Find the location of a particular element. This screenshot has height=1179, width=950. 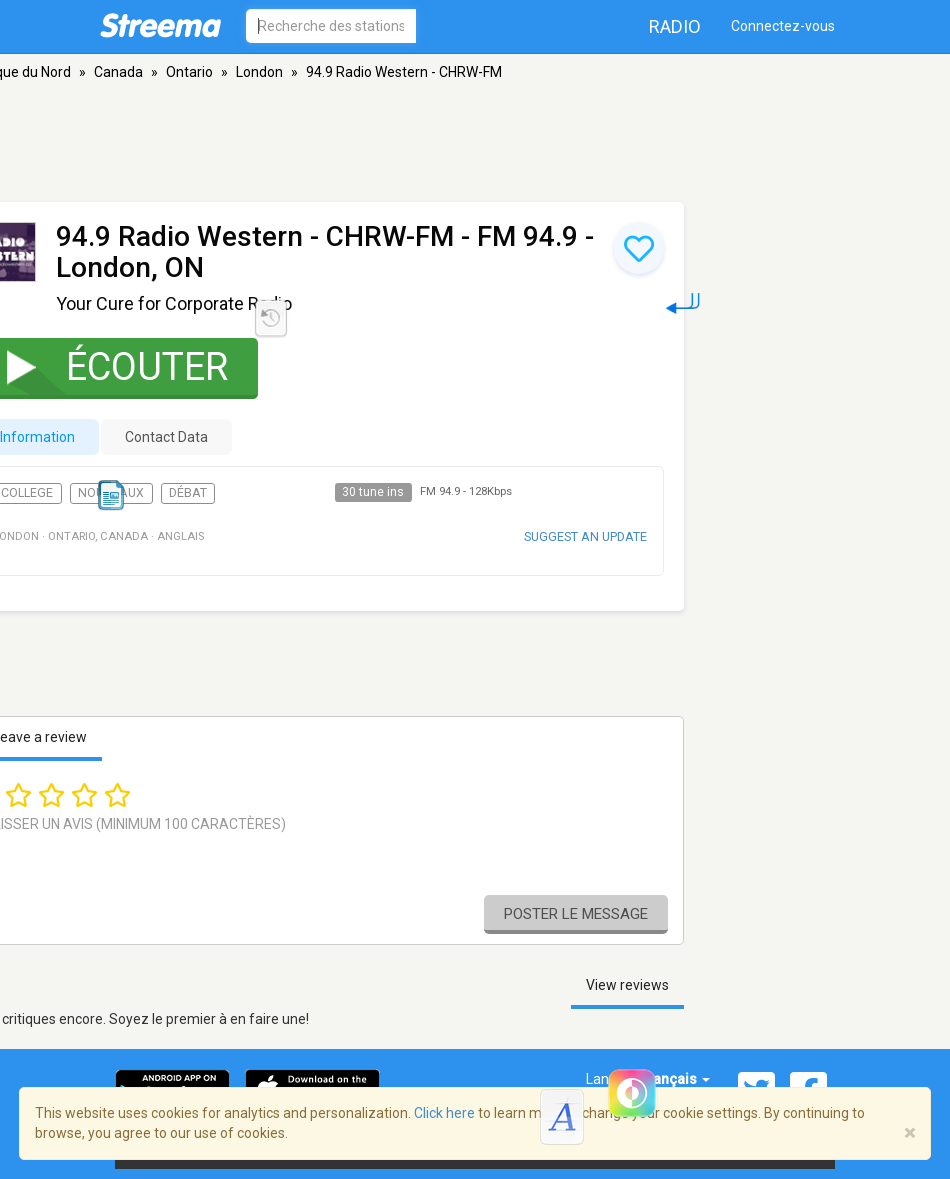

reply to all recipients of an email is located at coordinates (682, 301).